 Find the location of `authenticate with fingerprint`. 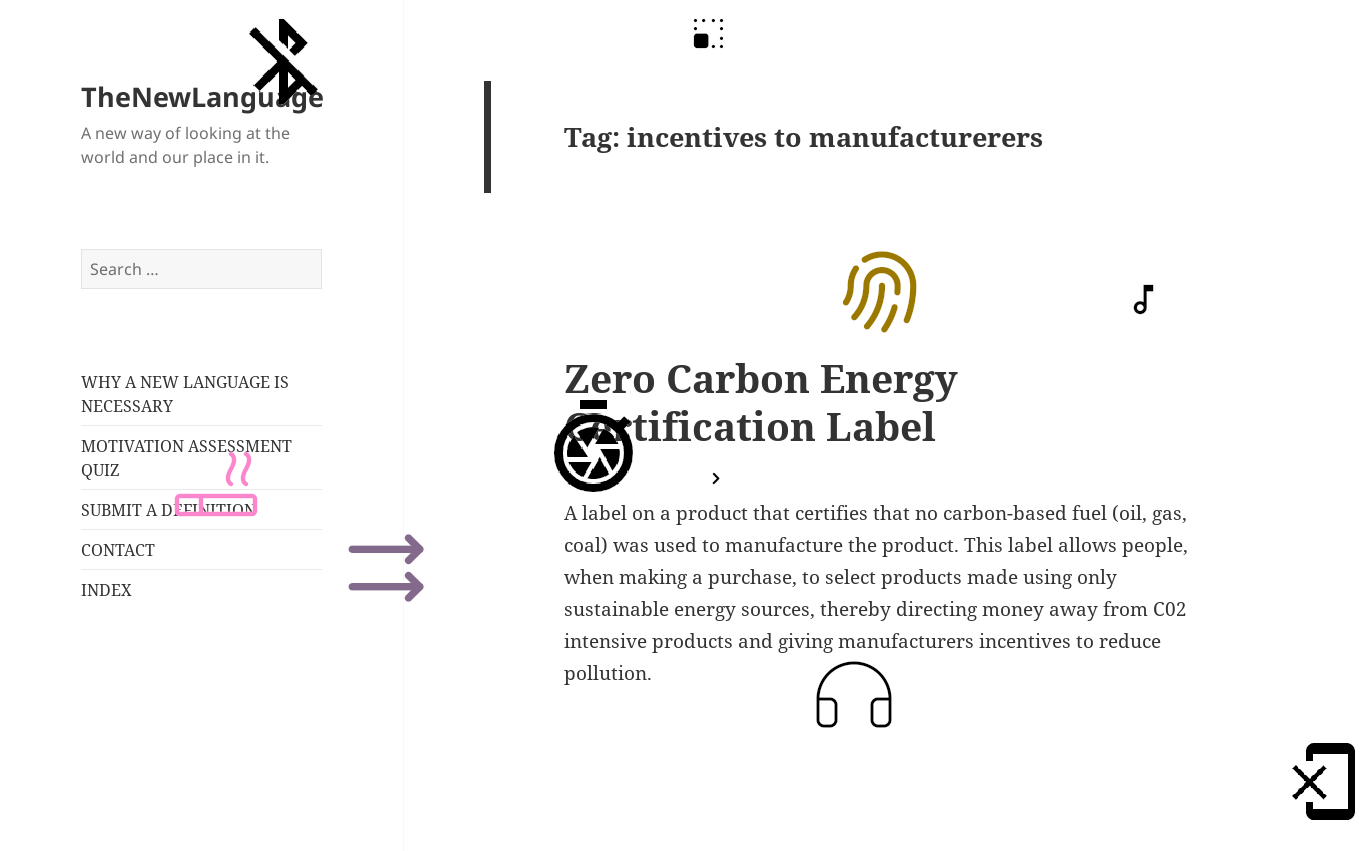

authenticate with fingerprint is located at coordinates (882, 292).